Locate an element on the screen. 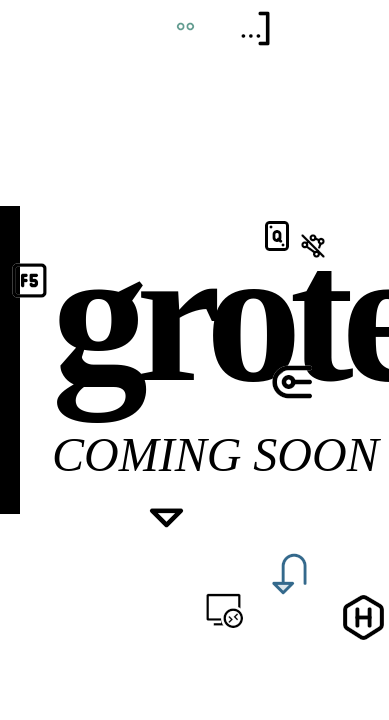 This screenshot has height=720, width=389. indicates a rounded line cap style option is located at coordinates (291, 382).